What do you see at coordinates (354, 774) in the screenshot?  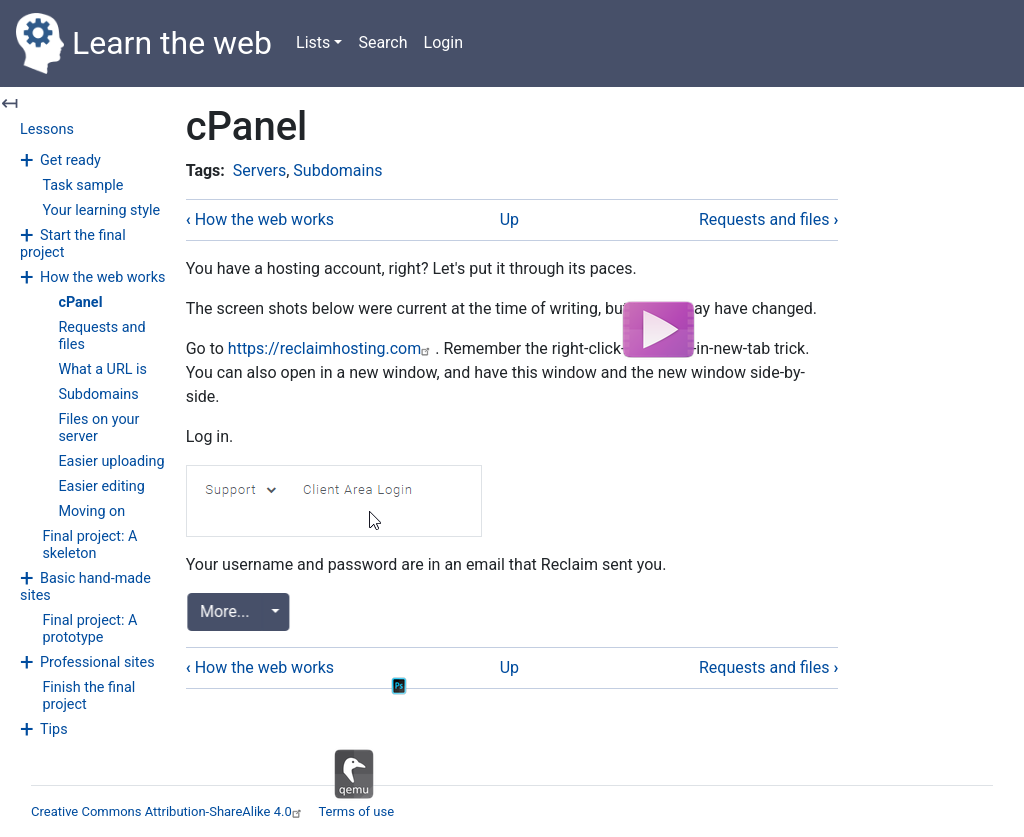 I see `qemu virtual disk image file` at bounding box center [354, 774].